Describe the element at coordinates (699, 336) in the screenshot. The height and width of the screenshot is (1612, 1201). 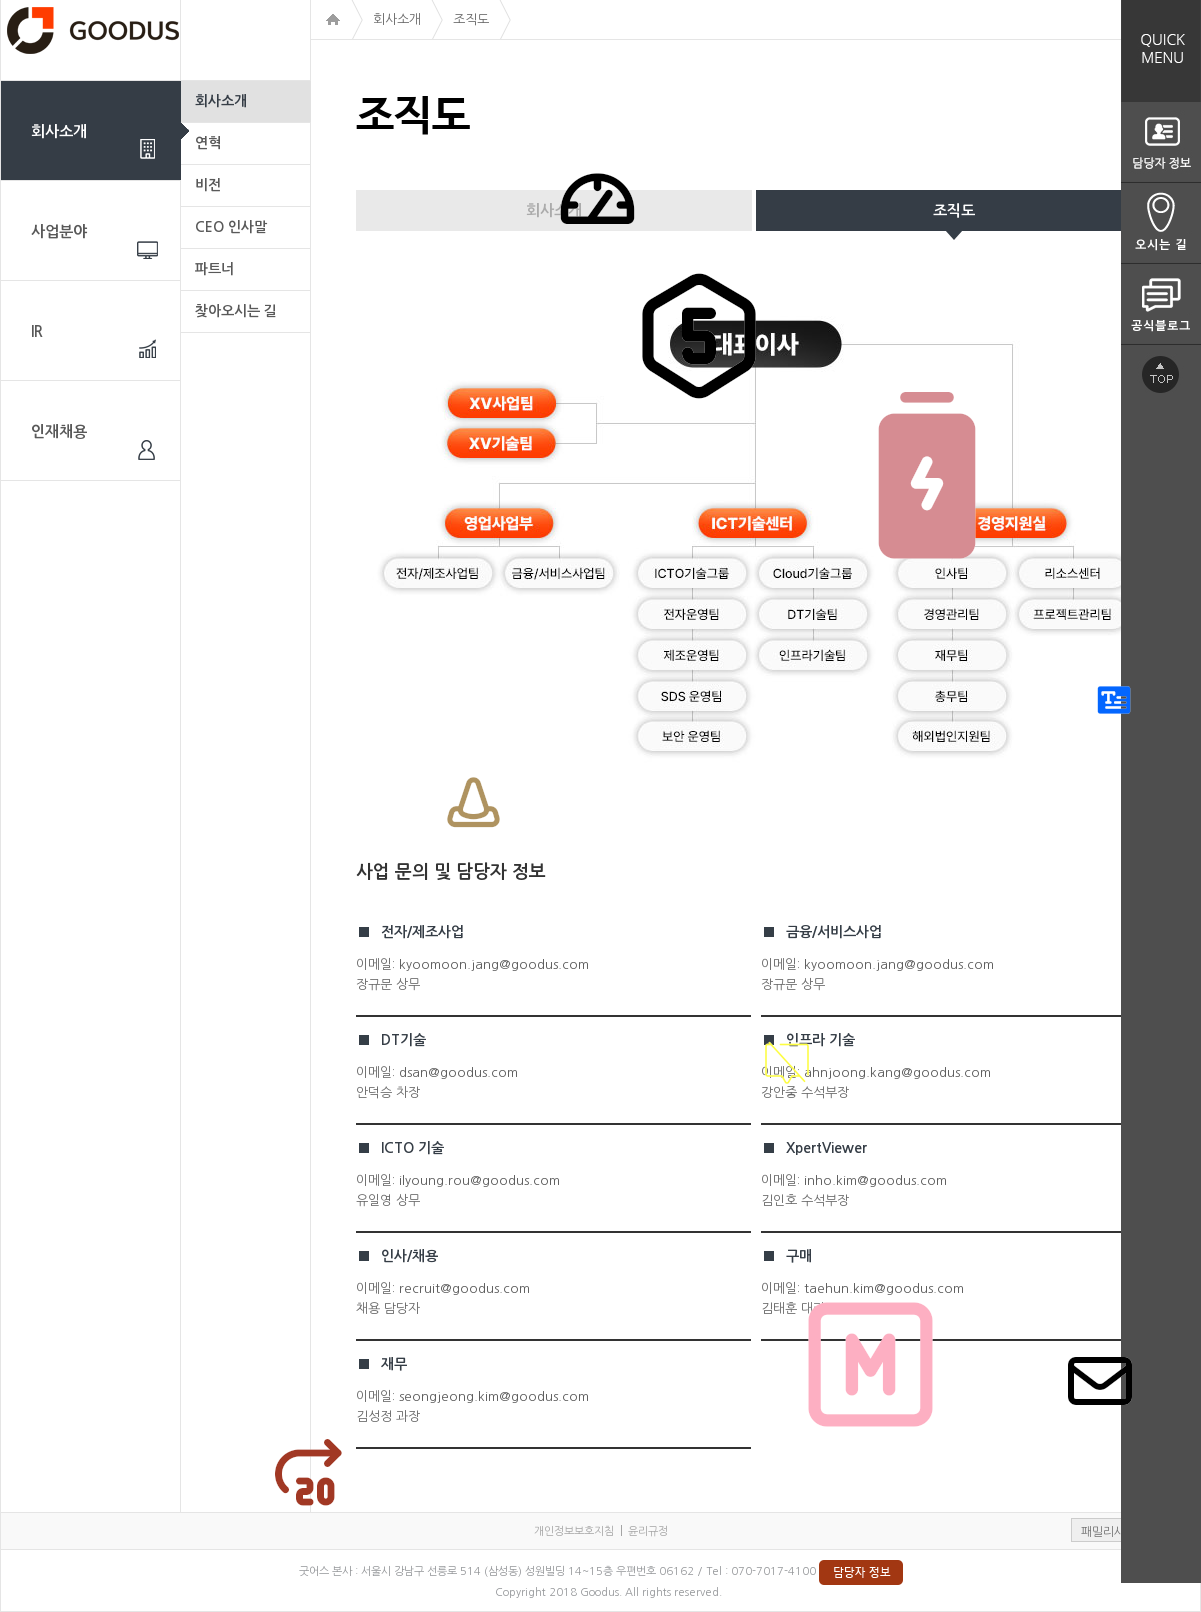
I see `indicates step 5 in a multi-step process` at that location.